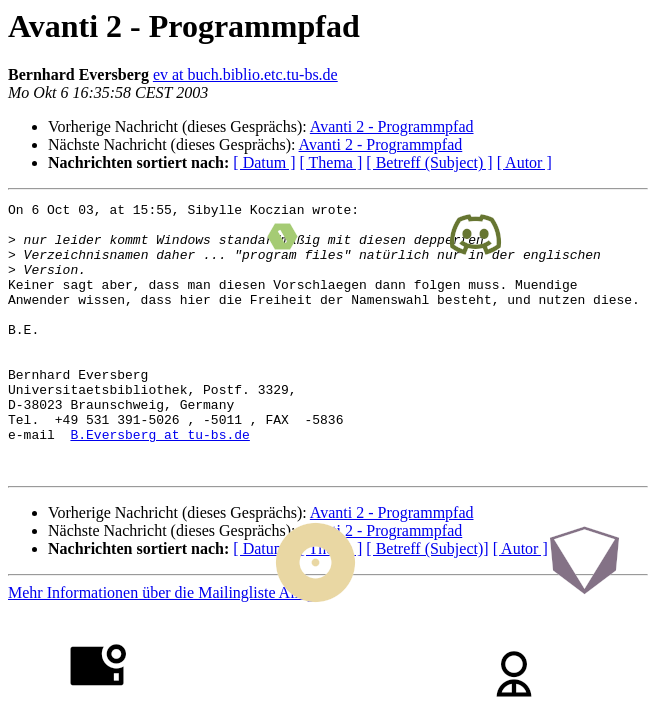  Describe the element at coordinates (97, 666) in the screenshot. I see `access phone camera` at that location.